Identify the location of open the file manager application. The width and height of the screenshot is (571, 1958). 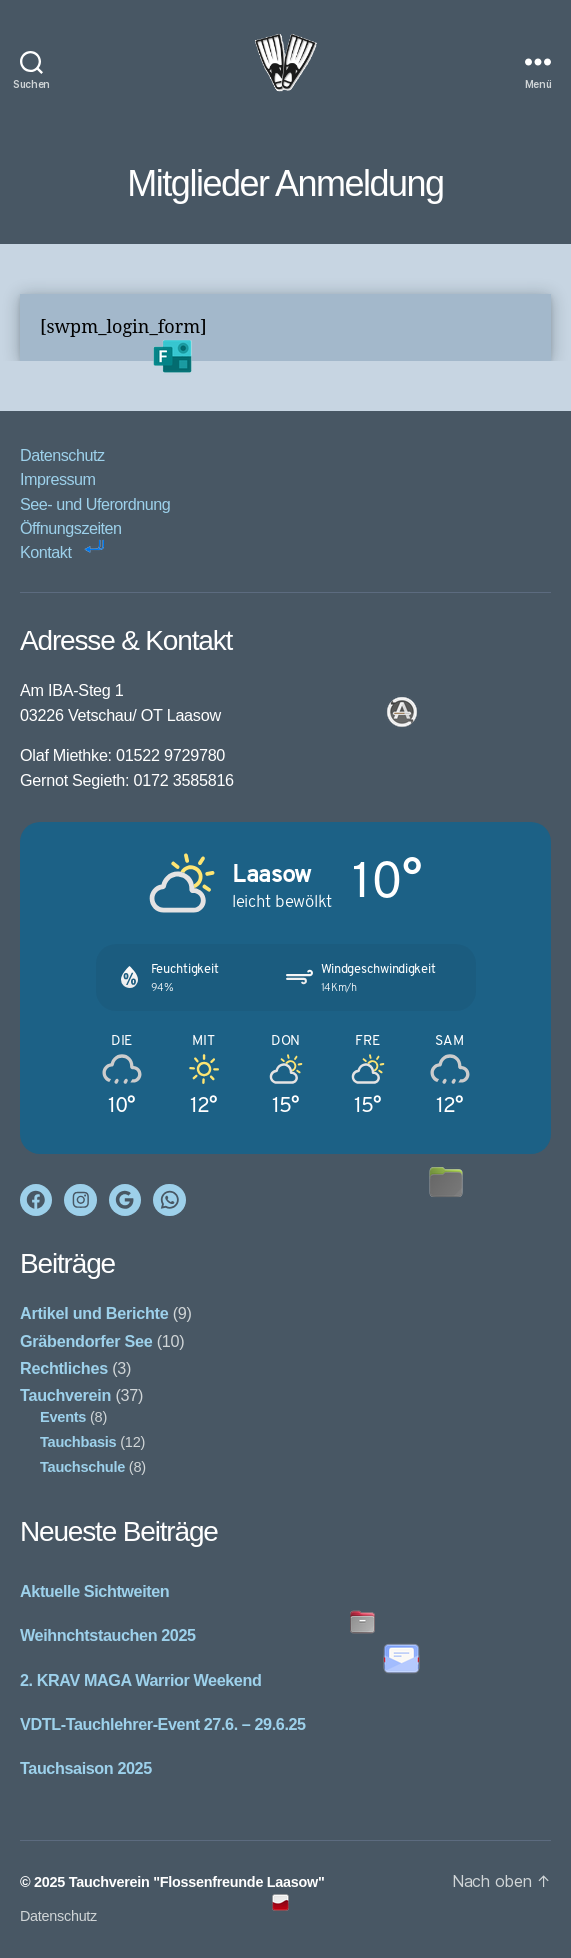
(362, 1621).